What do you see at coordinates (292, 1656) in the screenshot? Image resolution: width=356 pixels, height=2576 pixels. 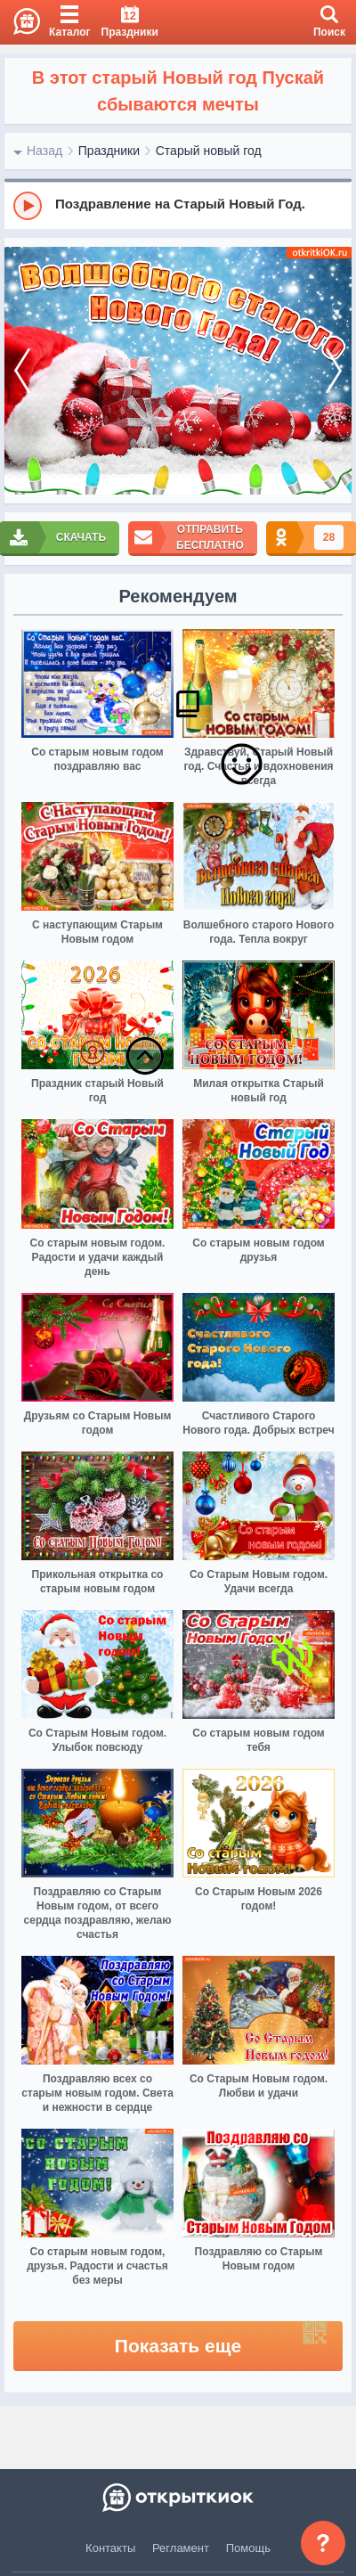 I see `mute audio` at bounding box center [292, 1656].